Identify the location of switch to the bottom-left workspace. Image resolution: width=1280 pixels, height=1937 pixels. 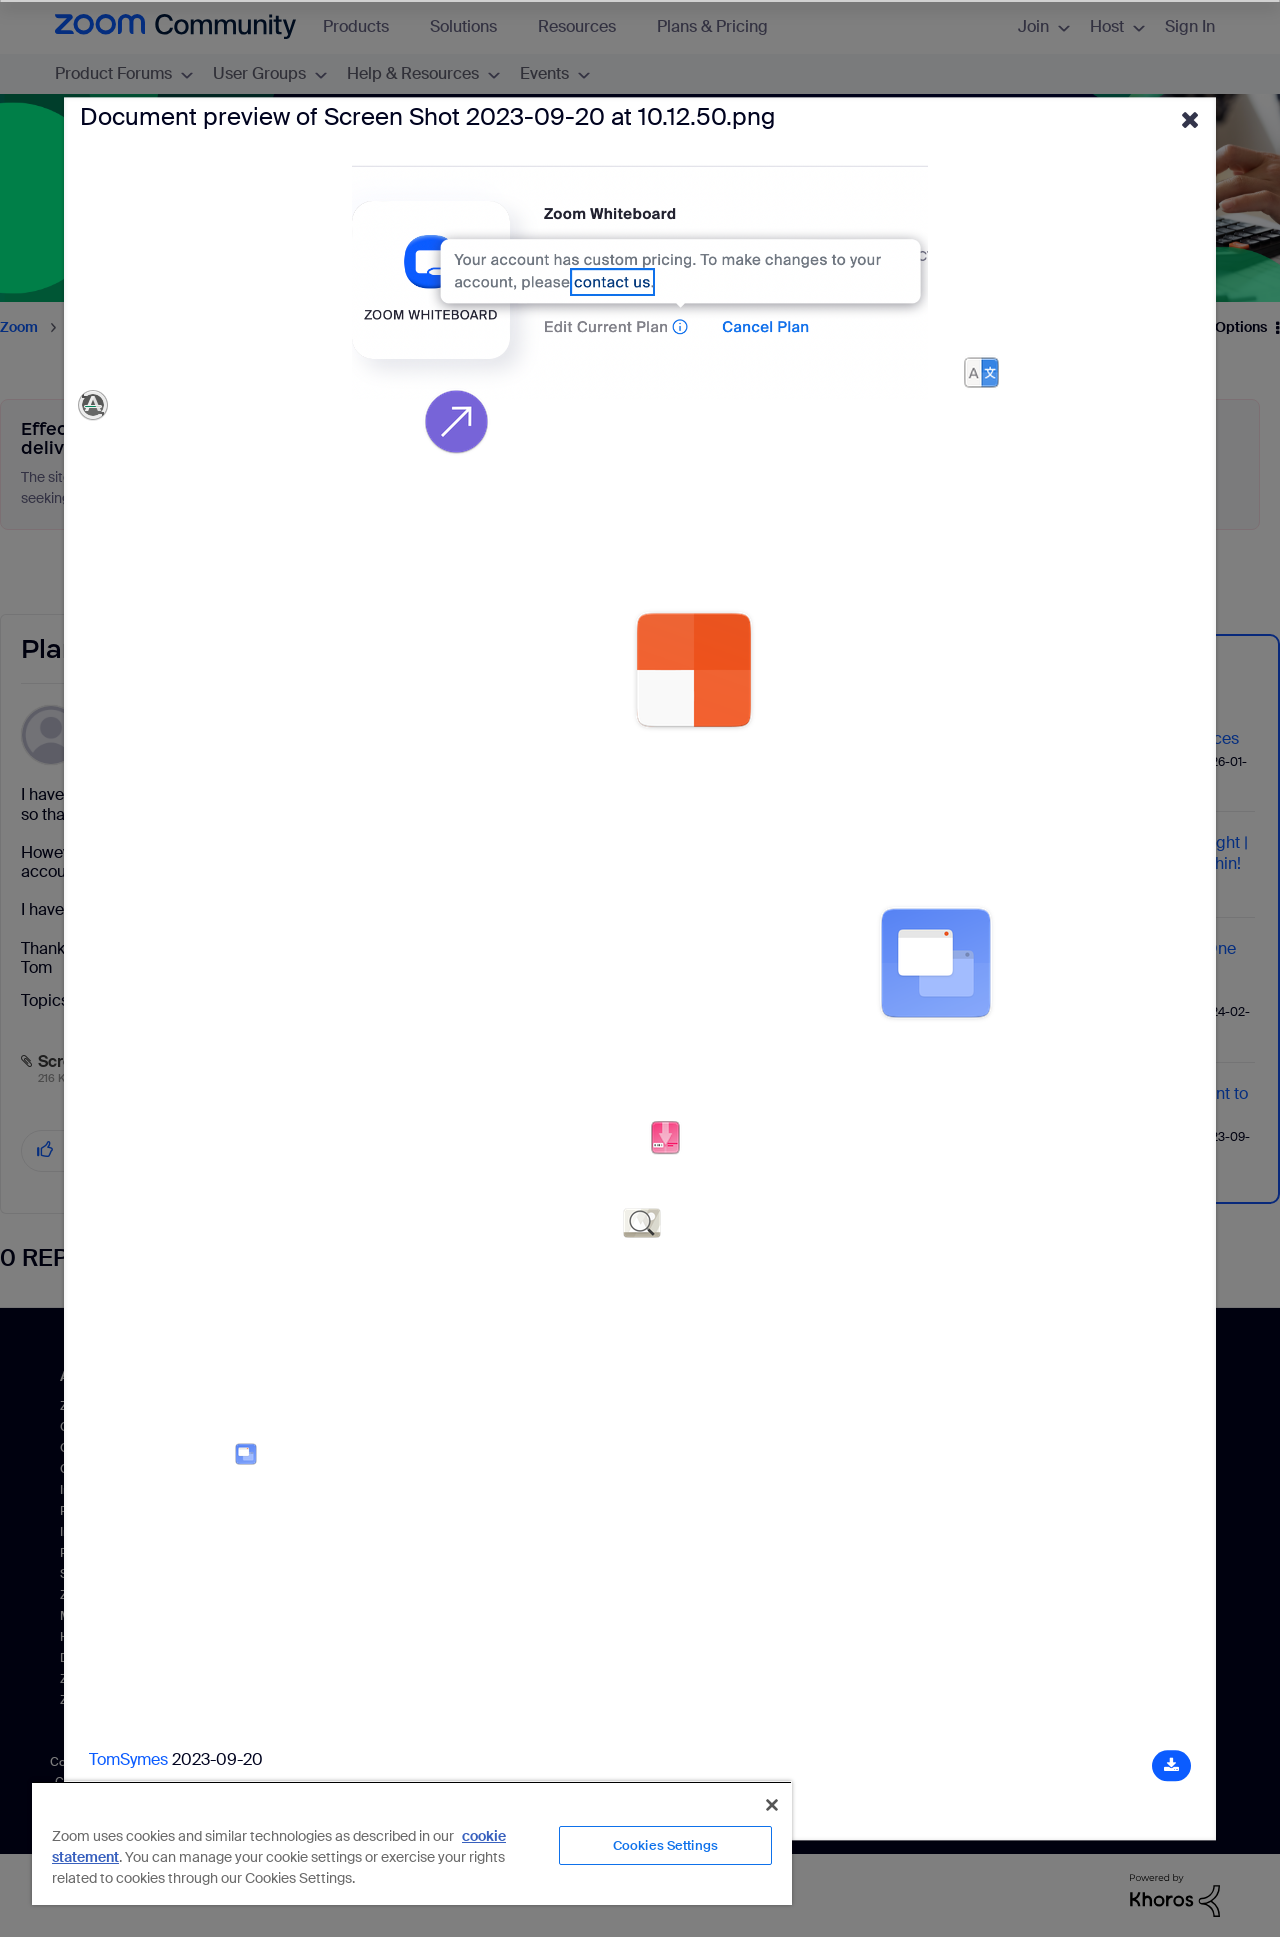
(694, 670).